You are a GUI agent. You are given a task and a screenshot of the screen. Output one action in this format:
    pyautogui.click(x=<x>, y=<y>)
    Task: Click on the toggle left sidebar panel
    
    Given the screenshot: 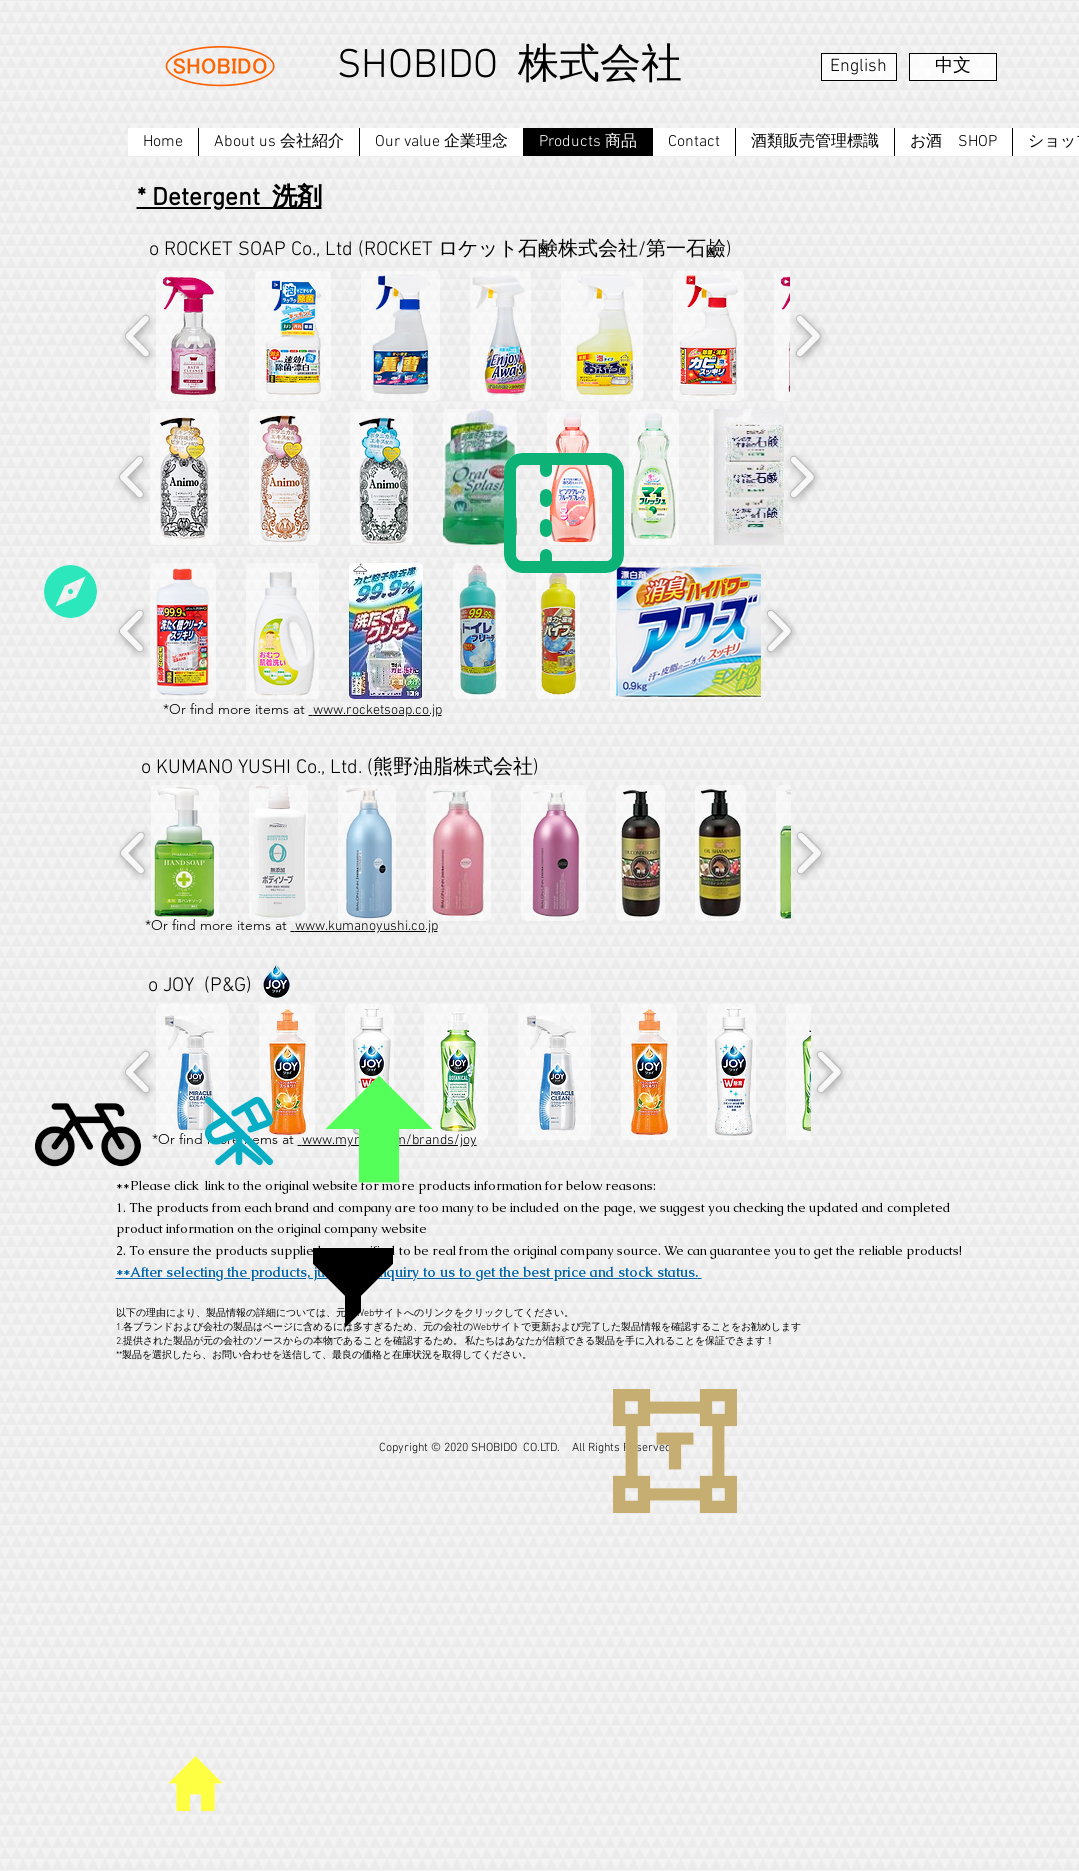 What is the action you would take?
    pyautogui.click(x=564, y=513)
    